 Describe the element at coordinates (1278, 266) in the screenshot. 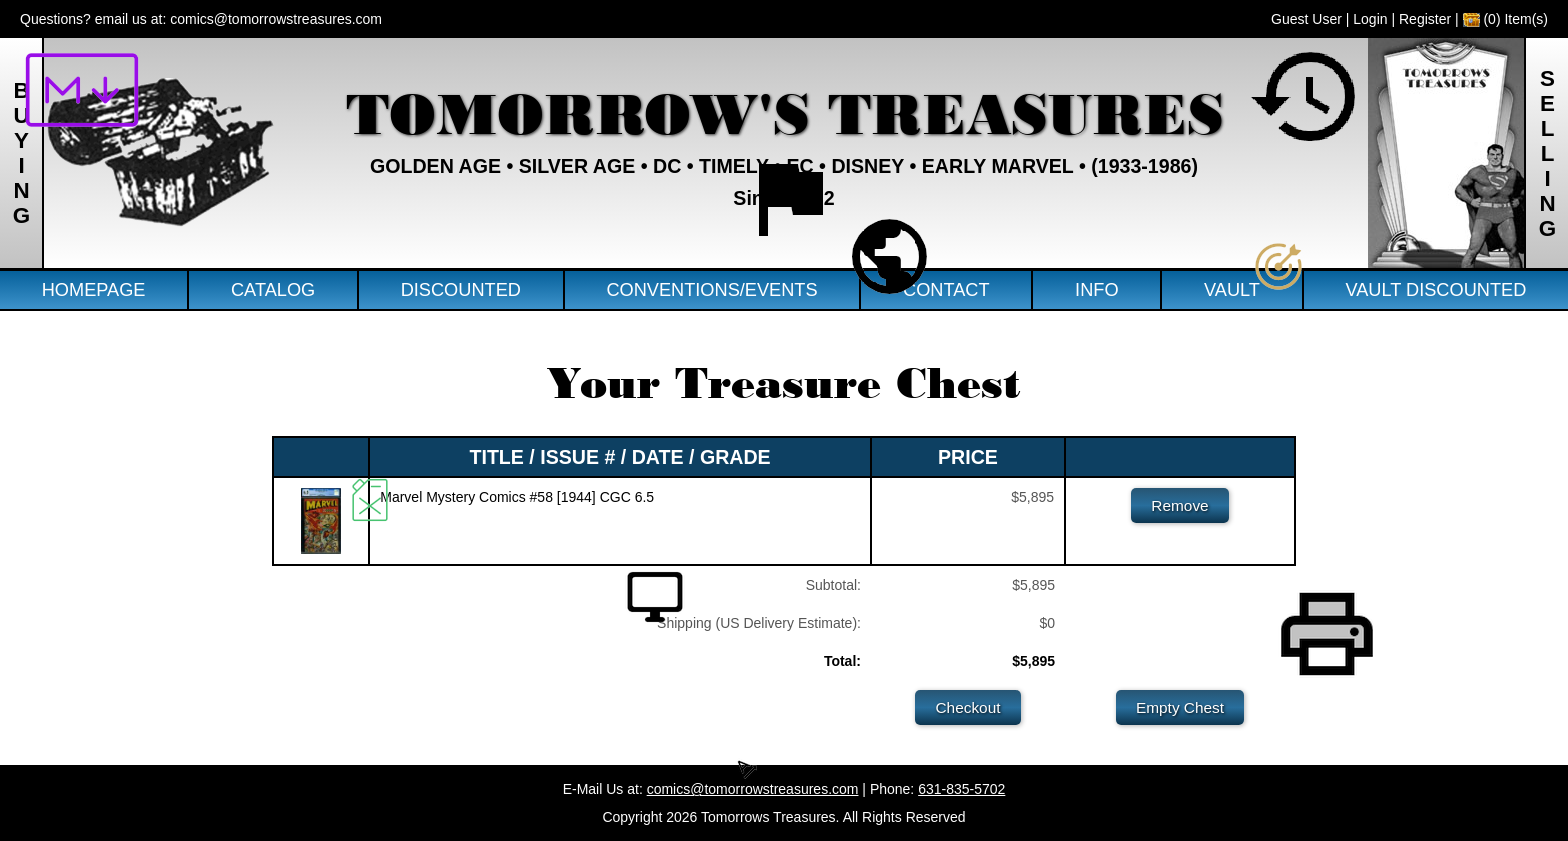

I see `set or view your goals` at that location.